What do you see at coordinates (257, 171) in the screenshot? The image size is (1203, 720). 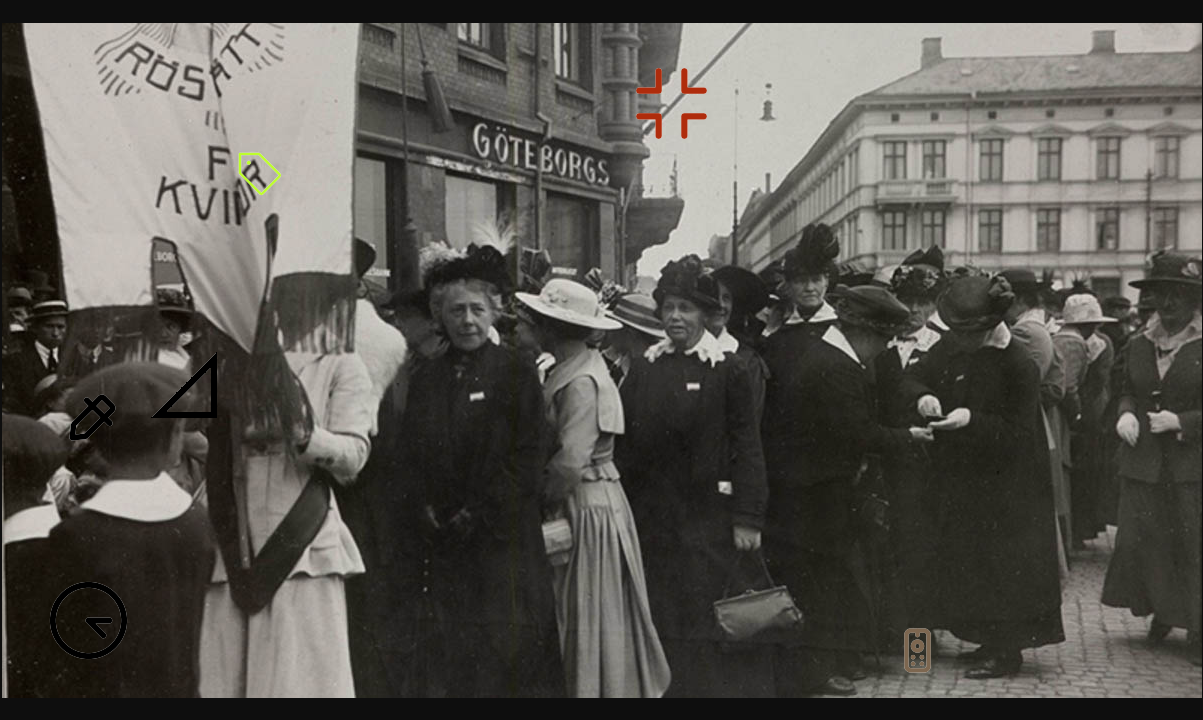 I see `add or manage tags` at bounding box center [257, 171].